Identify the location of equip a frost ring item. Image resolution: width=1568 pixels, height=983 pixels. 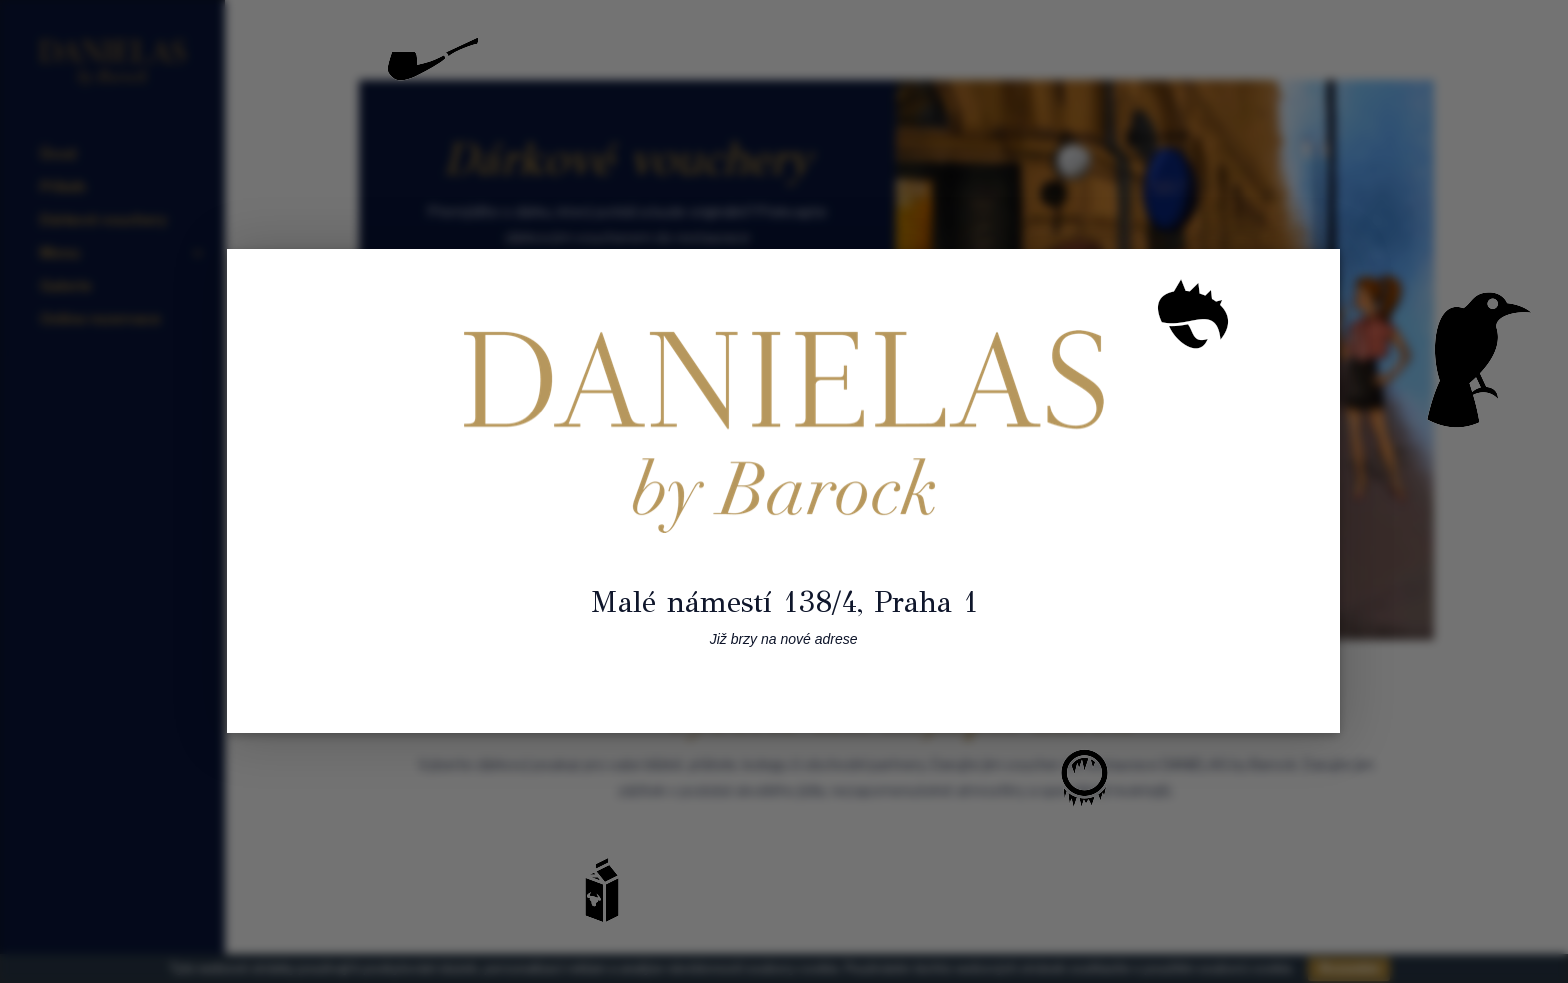
(1084, 778).